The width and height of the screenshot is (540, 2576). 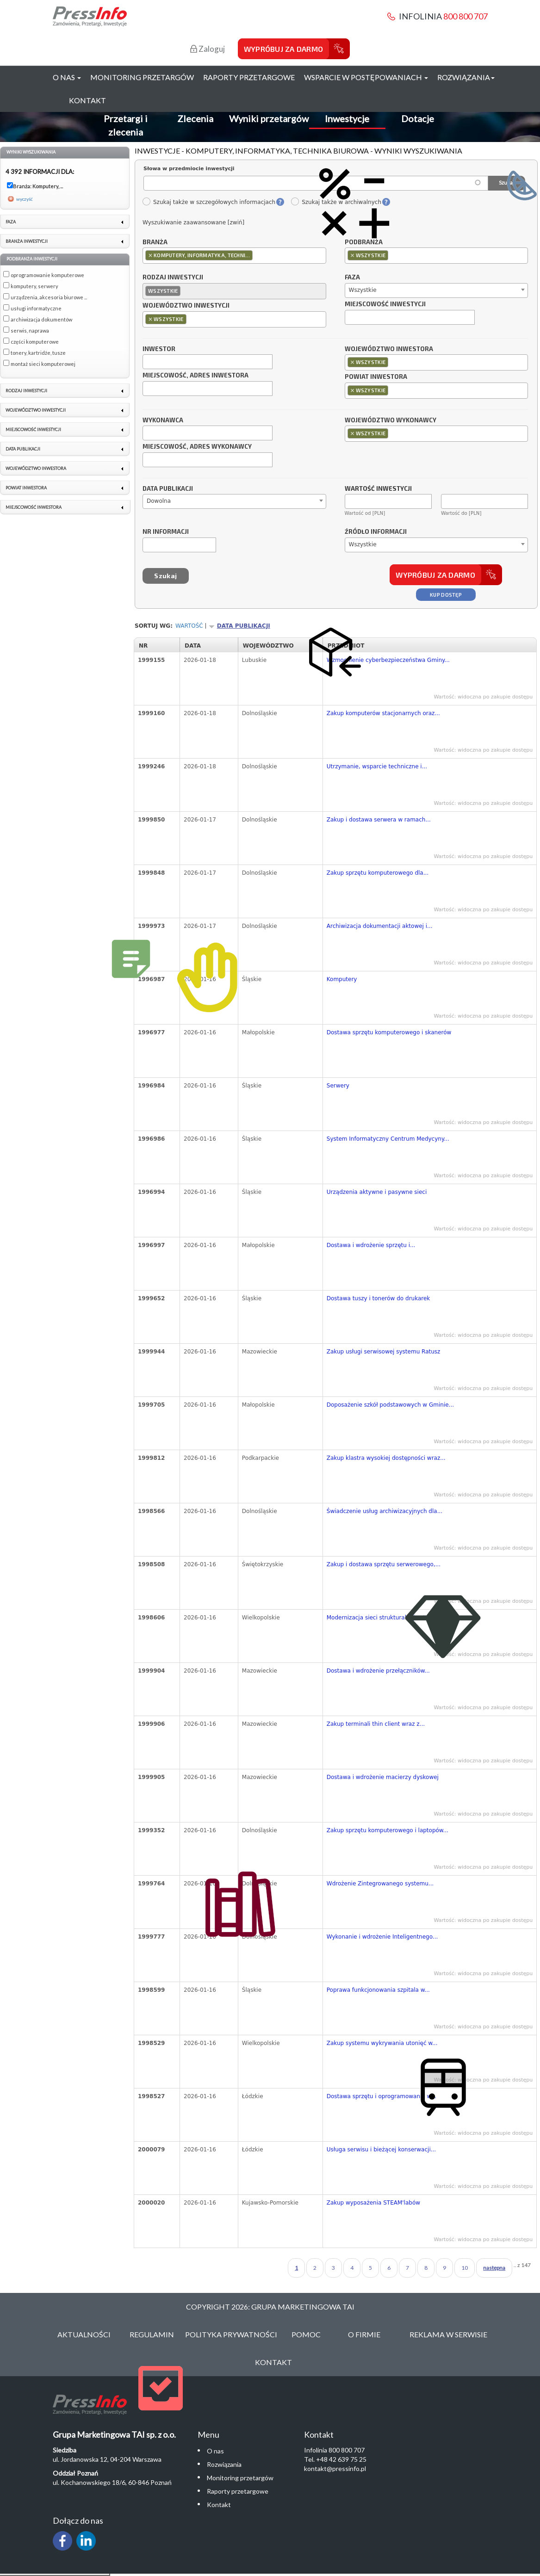 I want to click on stop or pause an action, so click(x=210, y=977).